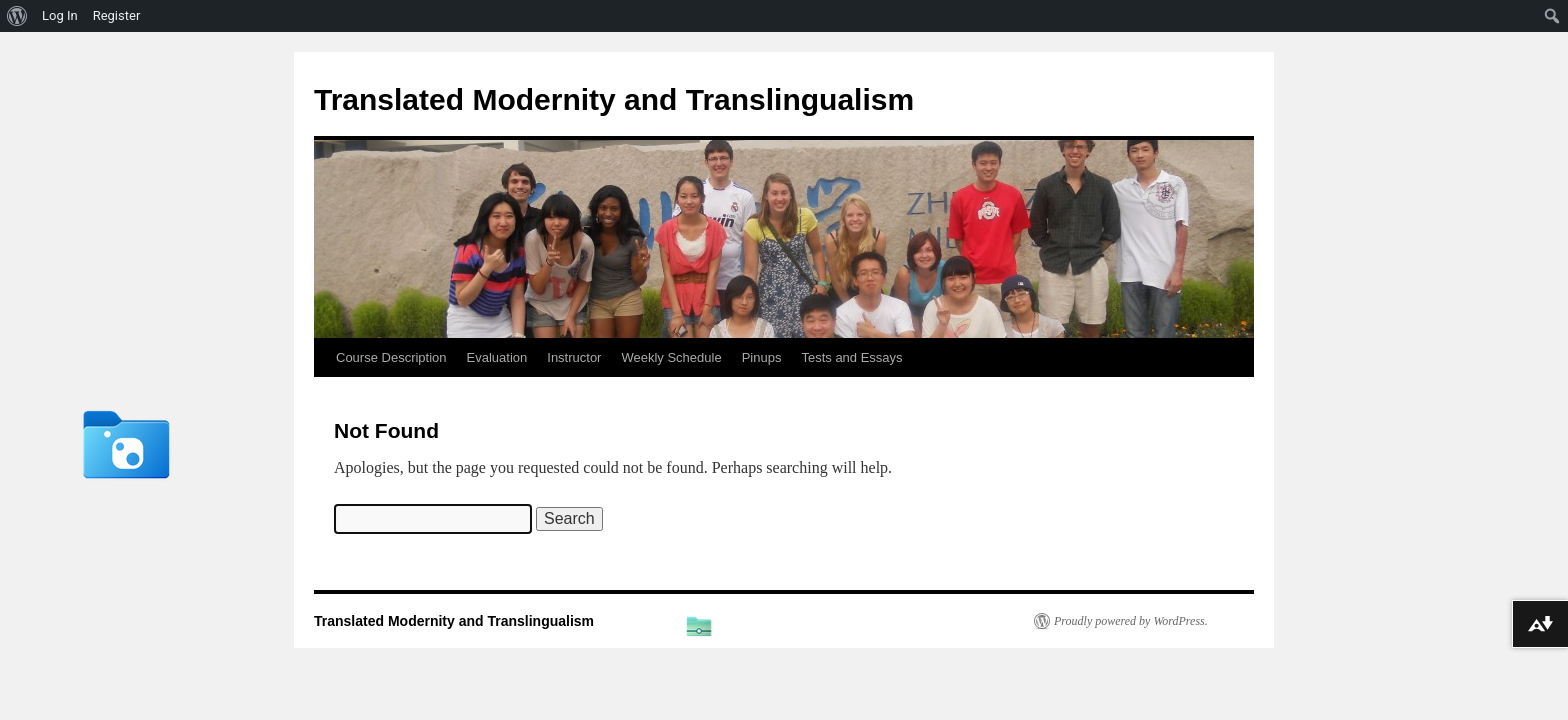  Describe the element at coordinates (126, 447) in the screenshot. I see `folder containing NuGet packages` at that location.